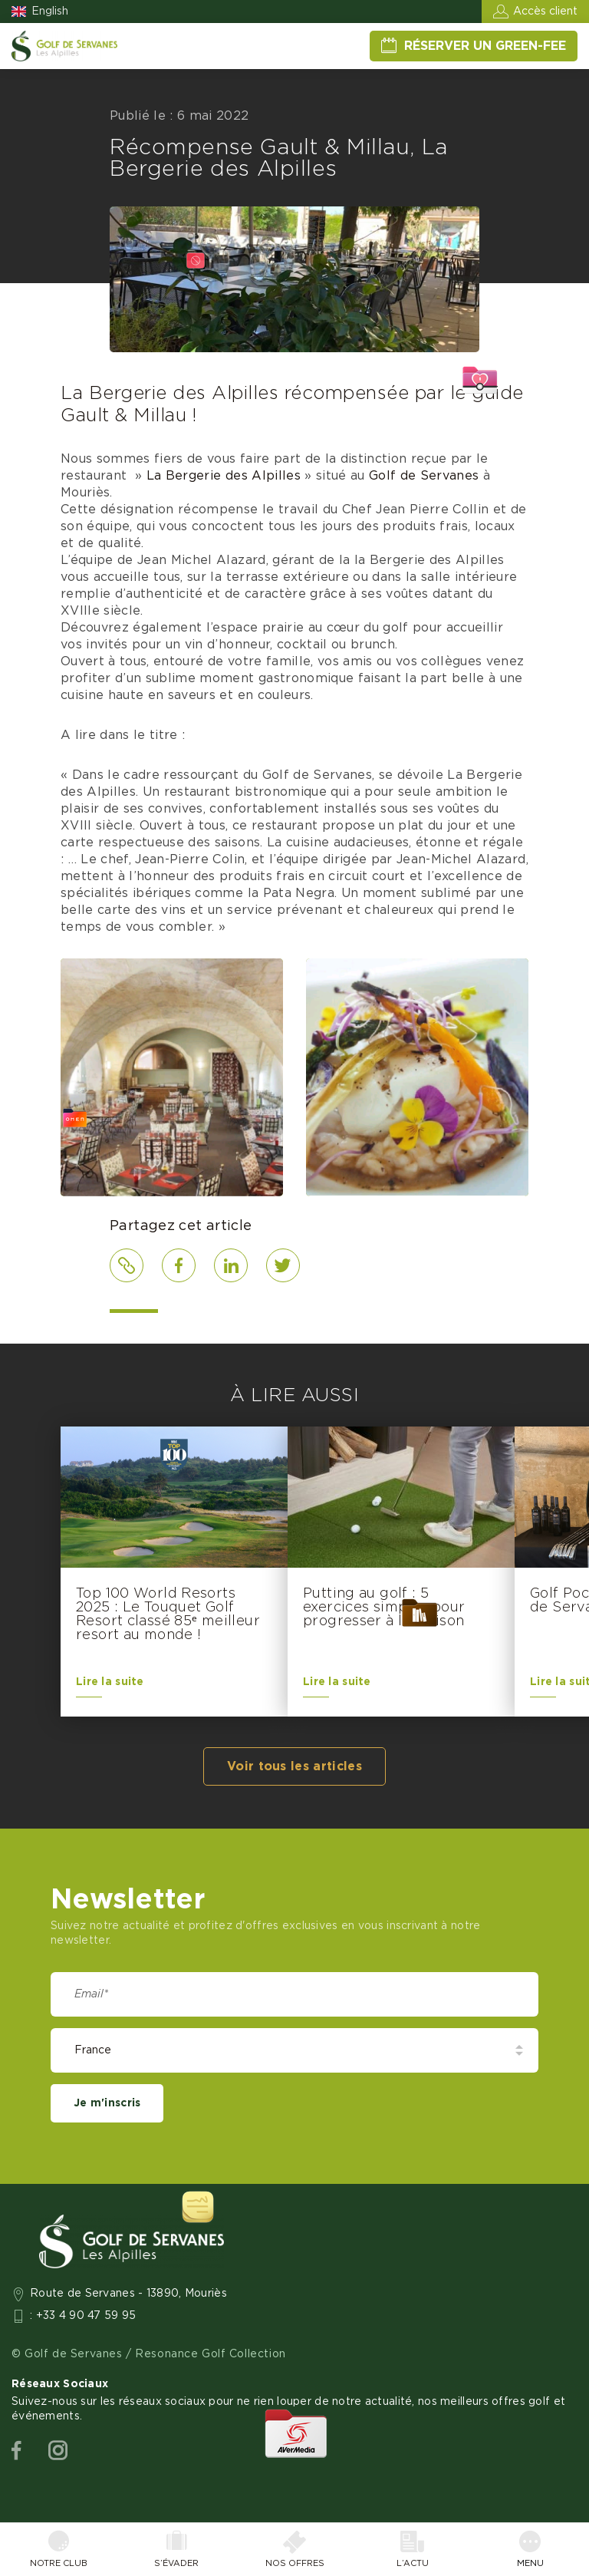 This screenshot has width=589, height=2576. What do you see at coordinates (420, 1614) in the screenshot?
I see `open your calibre ebook library folder` at bounding box center [420, 1614].